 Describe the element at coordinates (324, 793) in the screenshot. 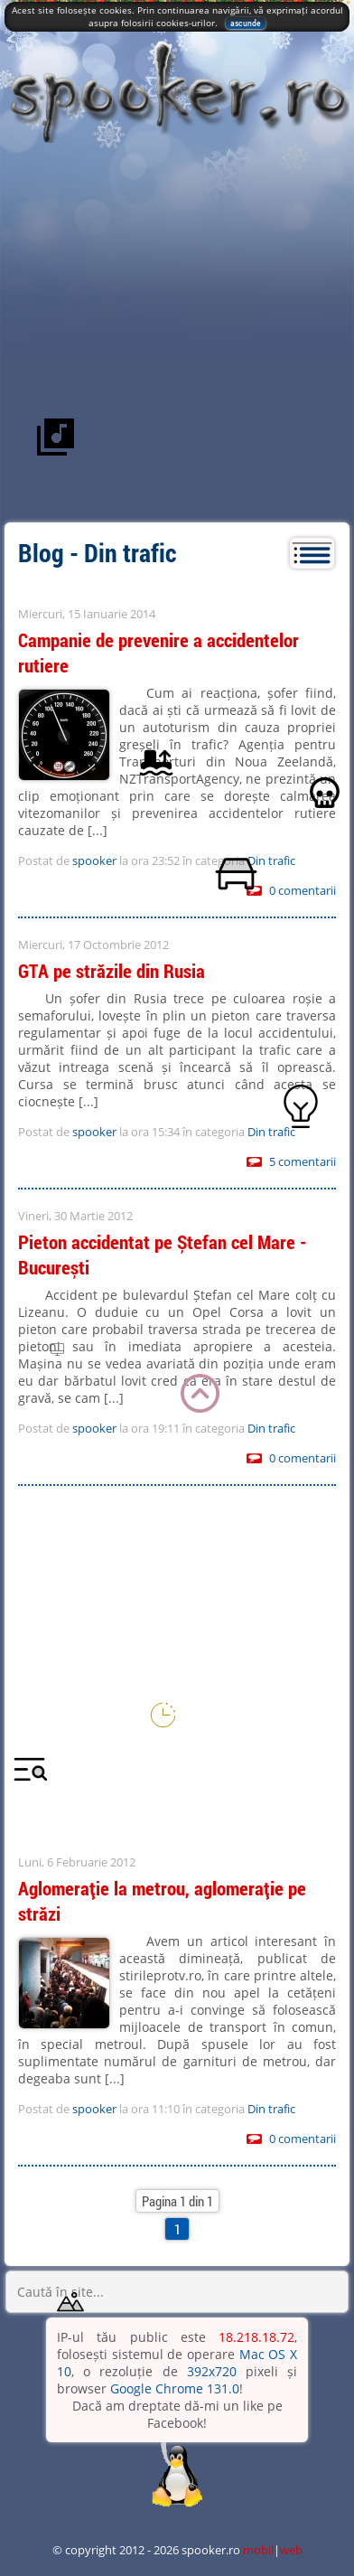

I see `indicates danger or hazardous content` at that location.